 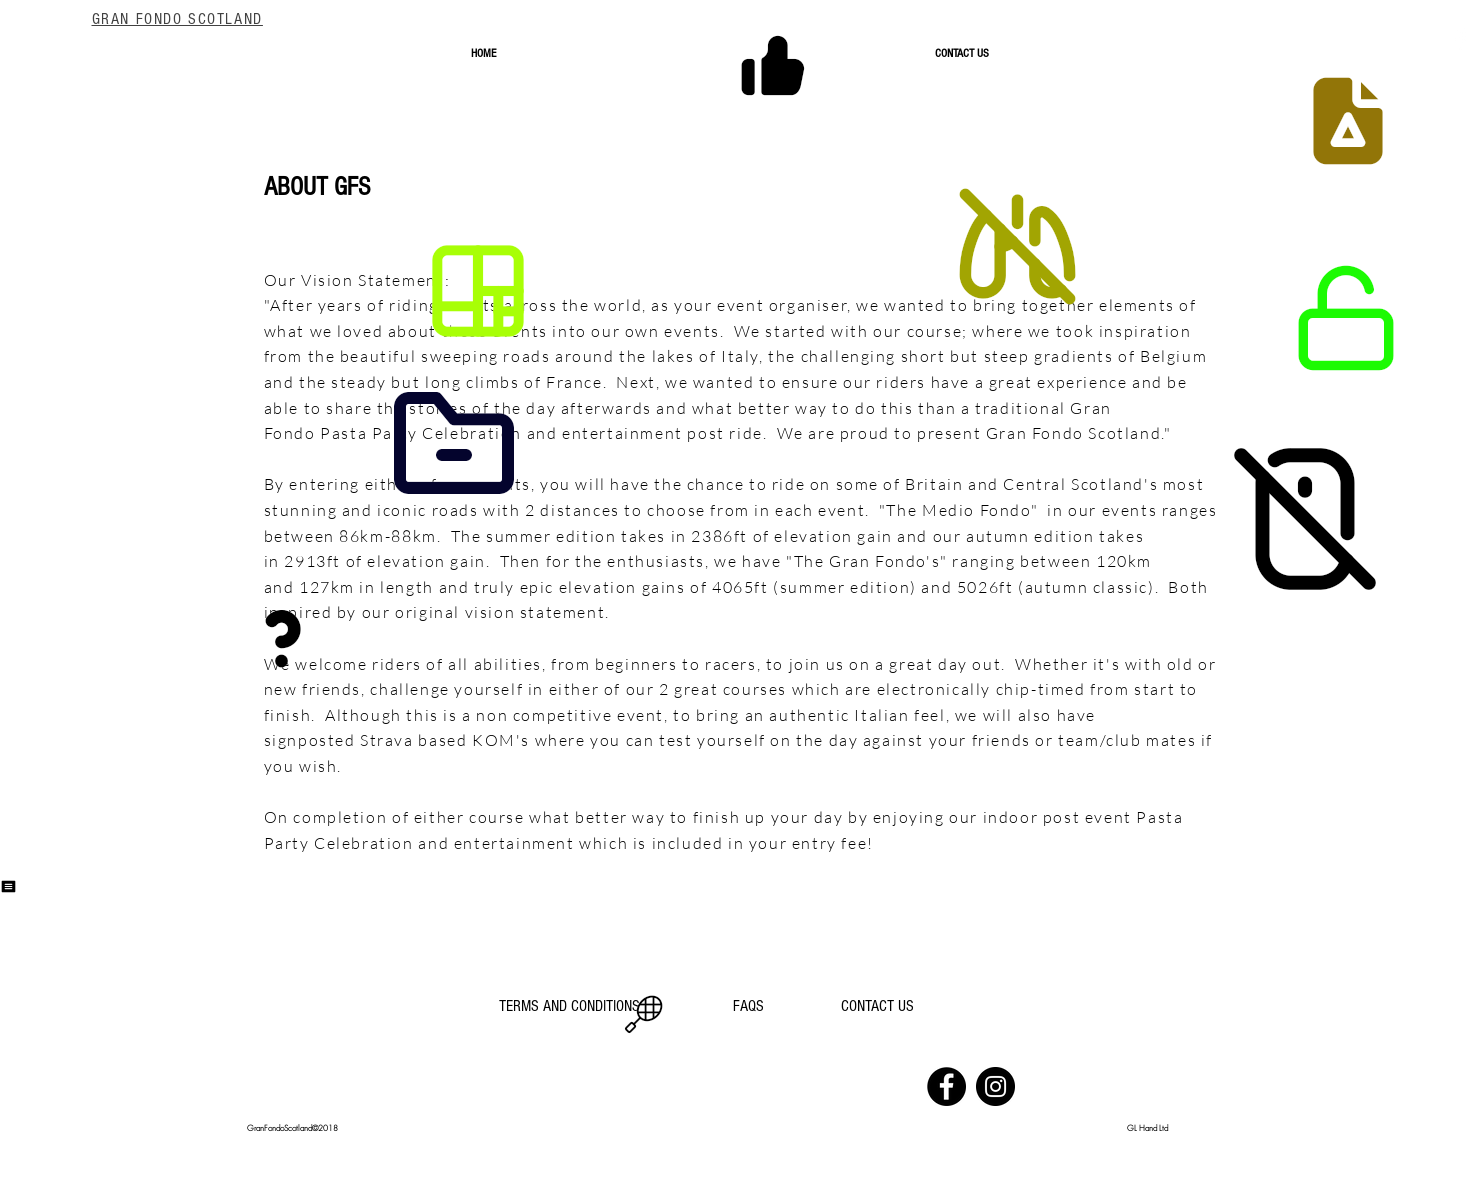 What do you see at coordinates (1346, 318) in the screenshot?
I see `unlock a secured item or feature` at bounding box center [1346, 318].